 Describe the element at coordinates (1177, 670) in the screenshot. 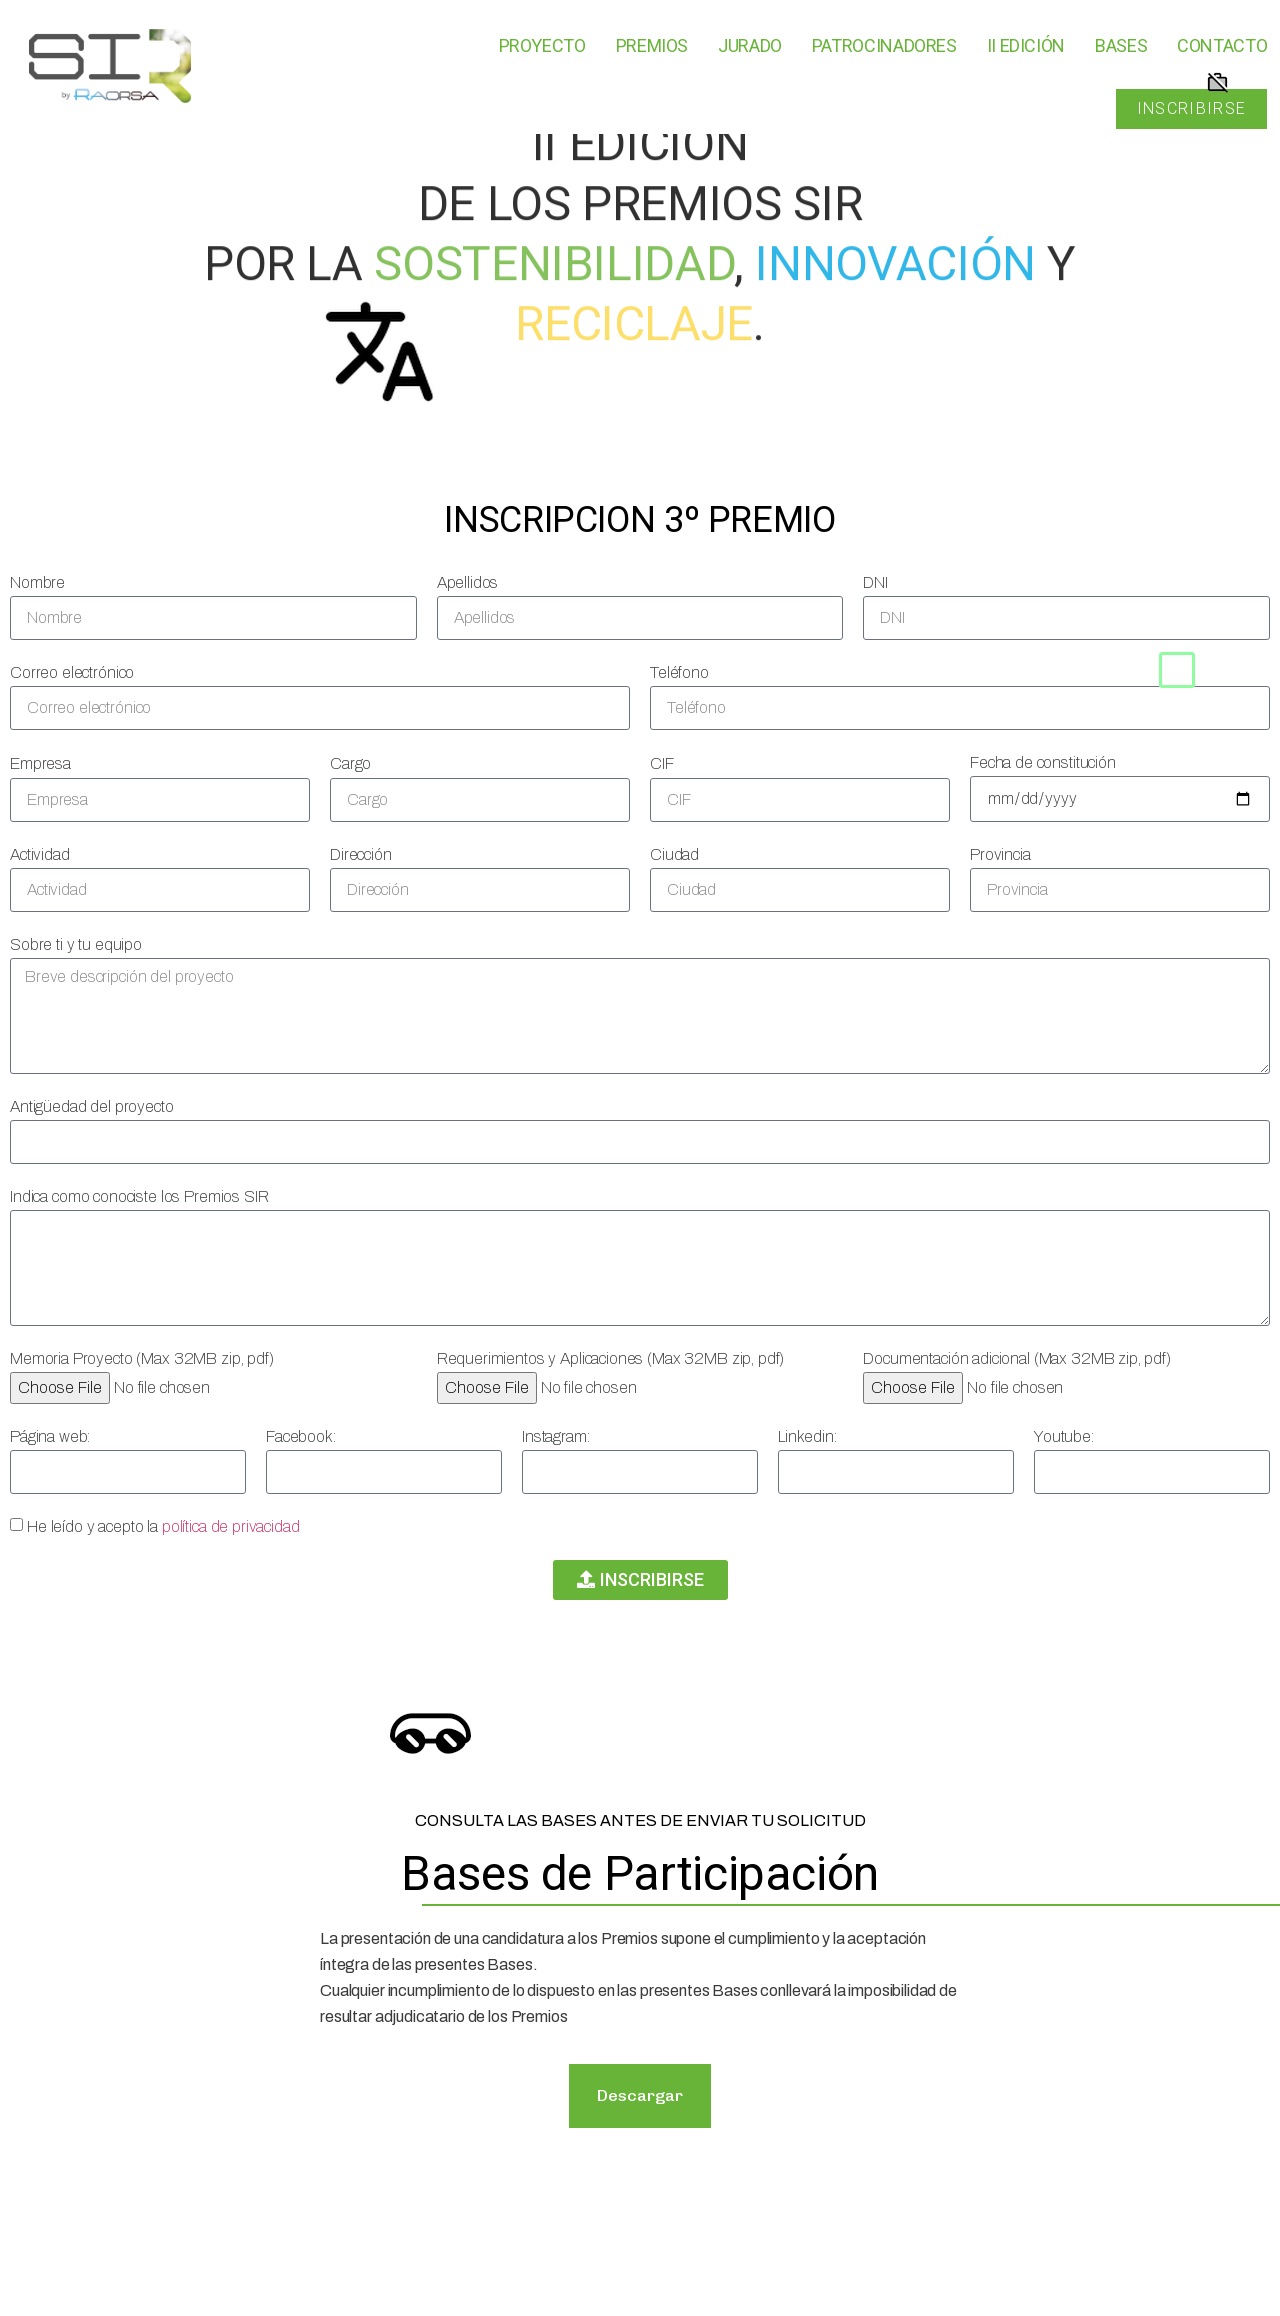

I see `stop or halt media playback` at that location.